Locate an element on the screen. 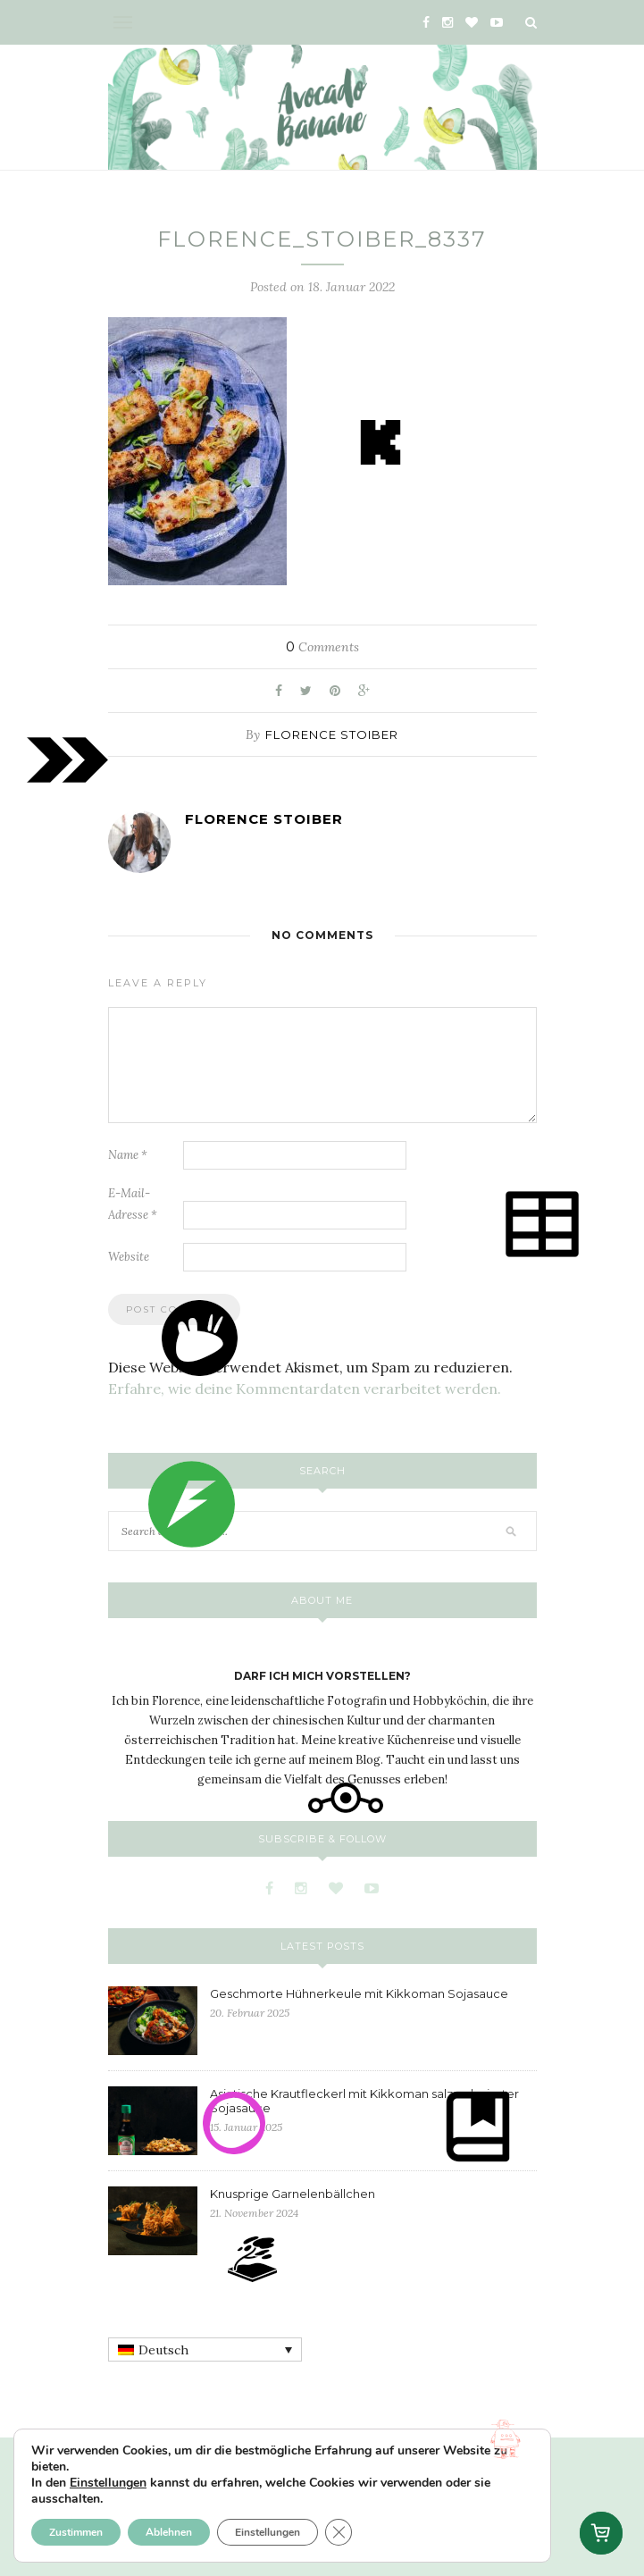 The height and width of the screenshot is (2576, 644). lineageos logo is located at coordinates (346, 1798).